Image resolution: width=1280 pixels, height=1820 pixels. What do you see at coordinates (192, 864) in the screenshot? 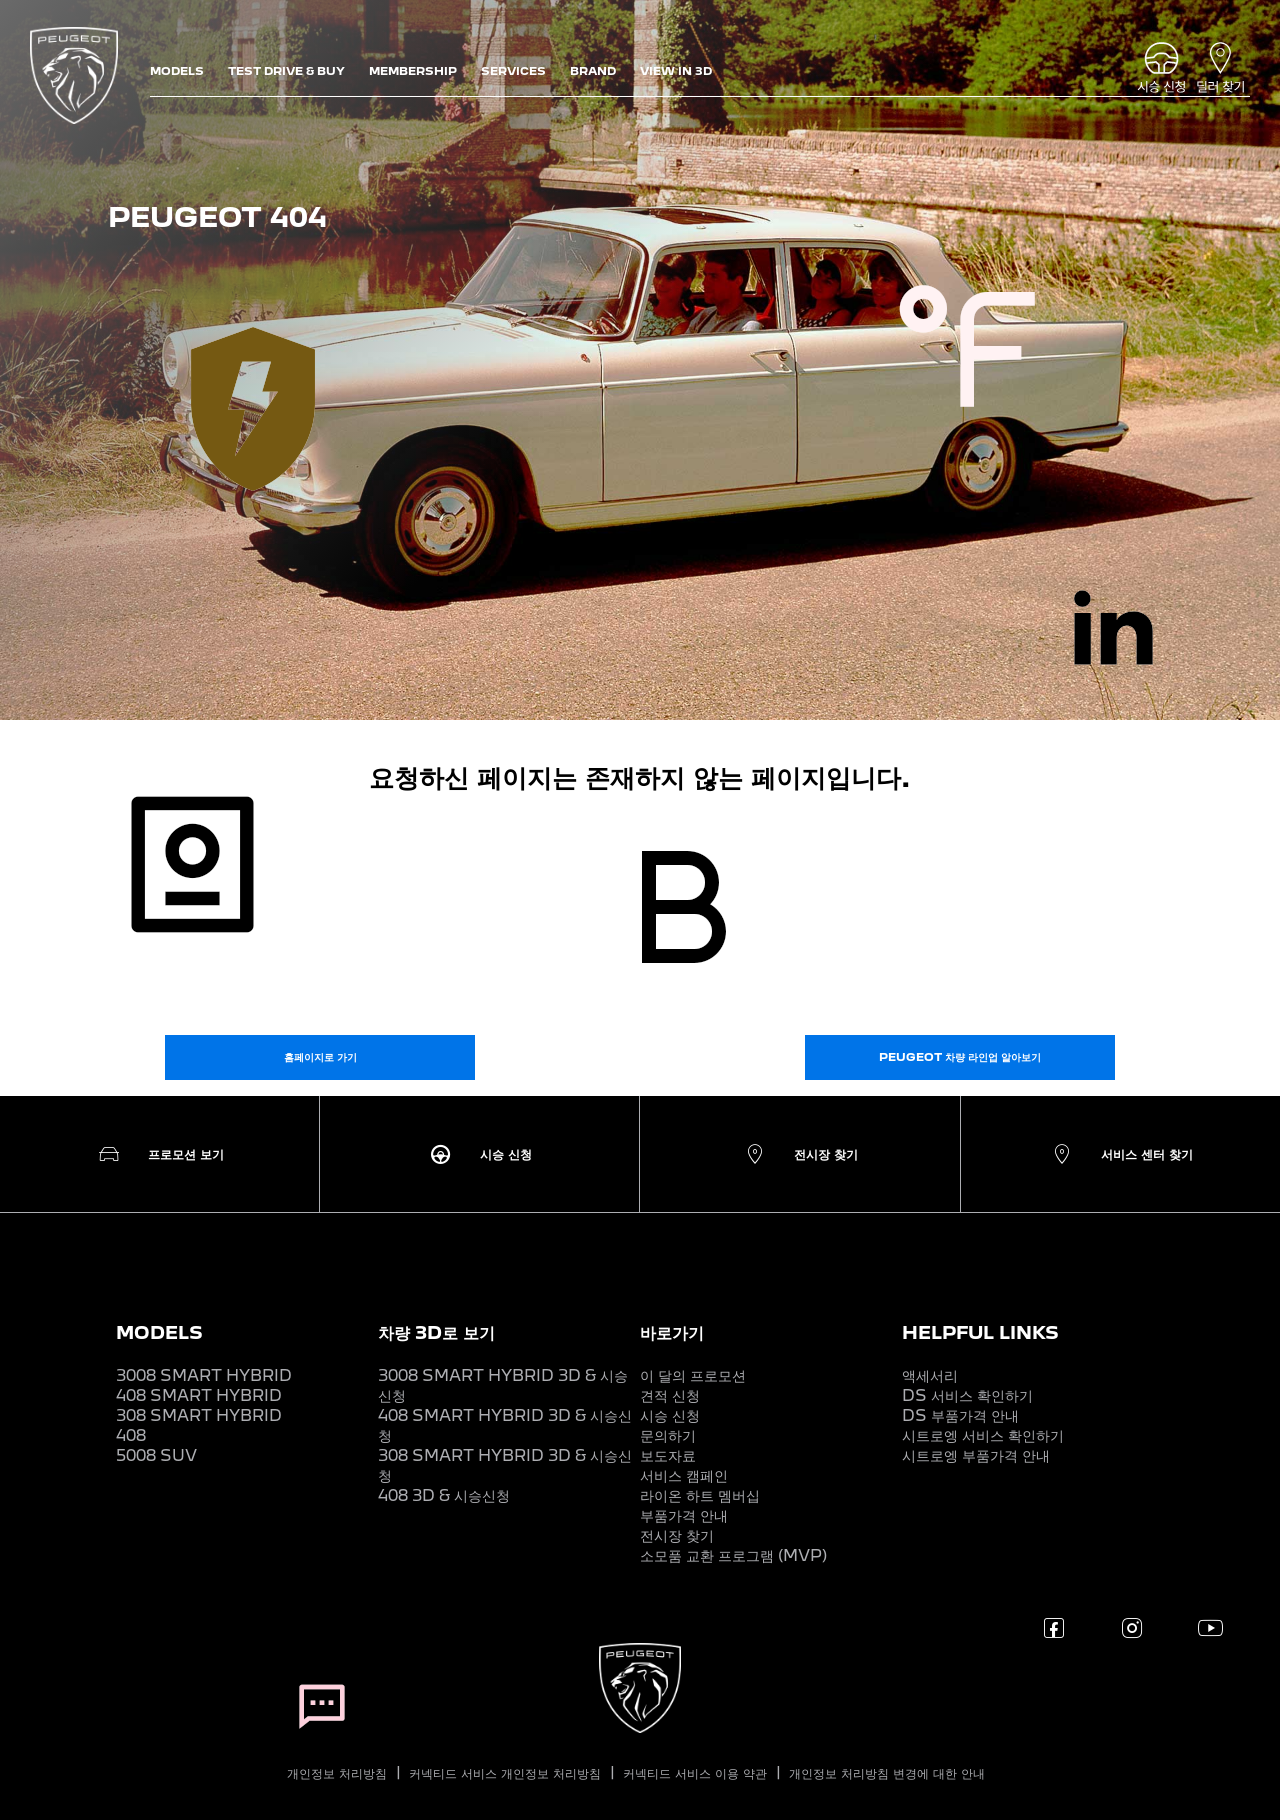
I see `view passport or travel document details` at bounding box center [192, 864].